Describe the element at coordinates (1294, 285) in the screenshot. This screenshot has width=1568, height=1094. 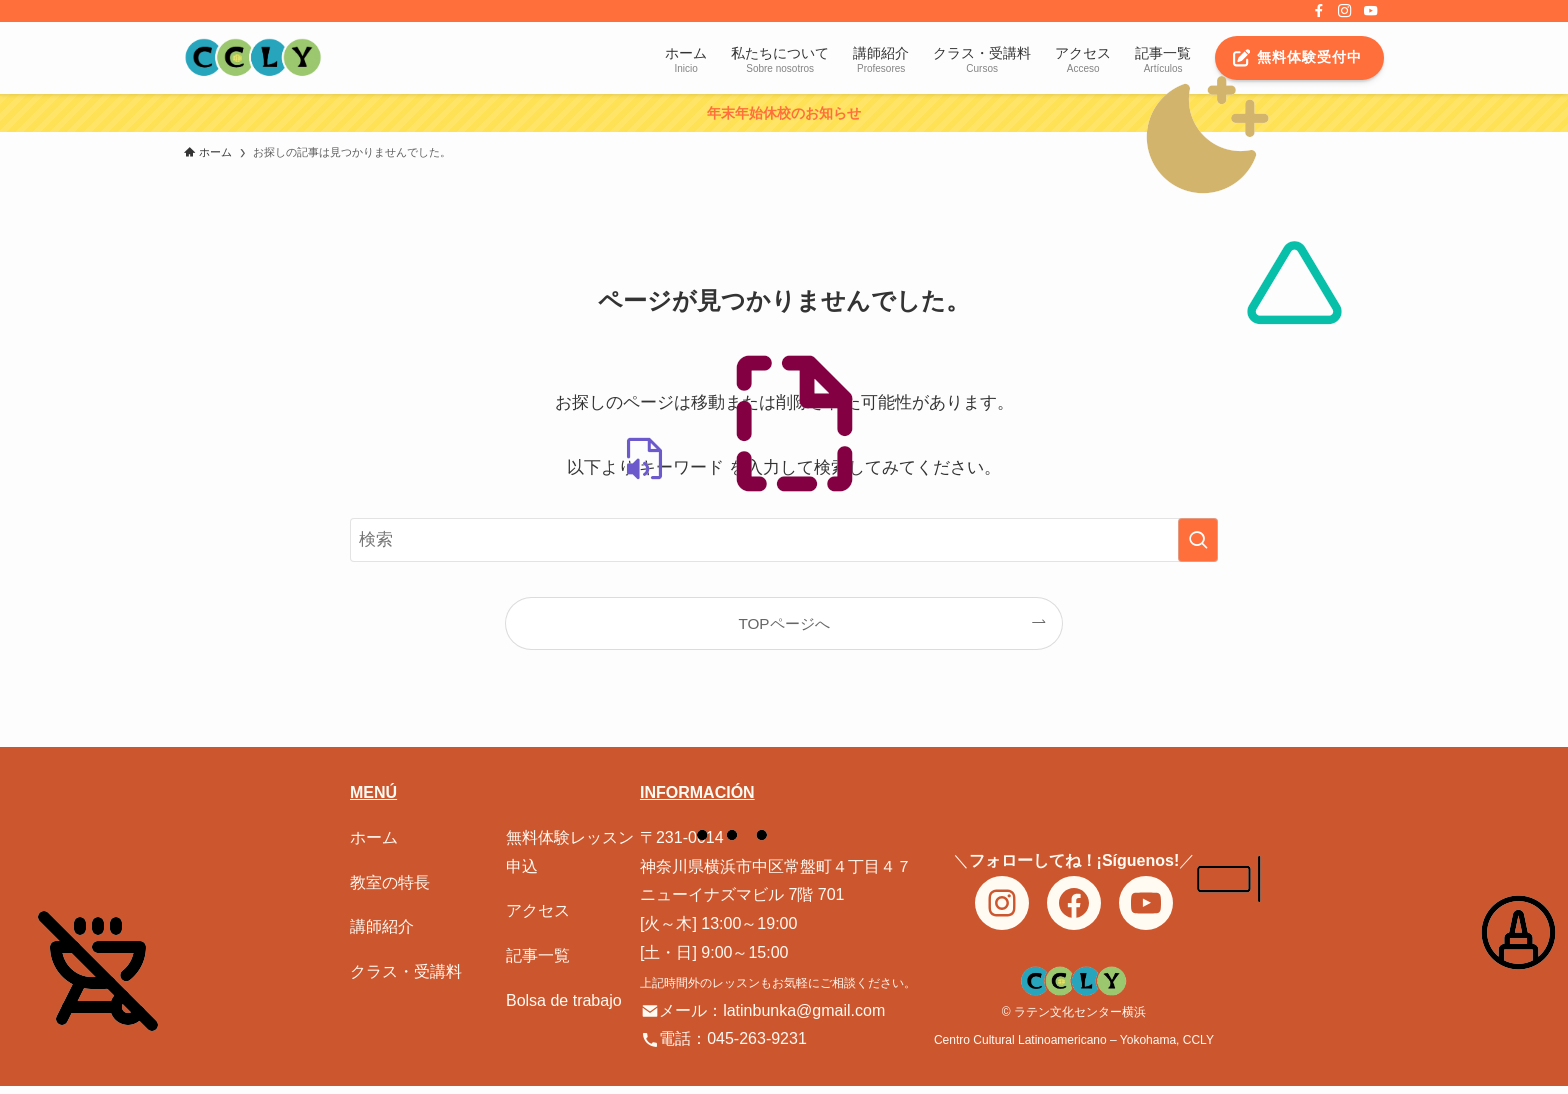
I see `warning or alert indicator` at that location.